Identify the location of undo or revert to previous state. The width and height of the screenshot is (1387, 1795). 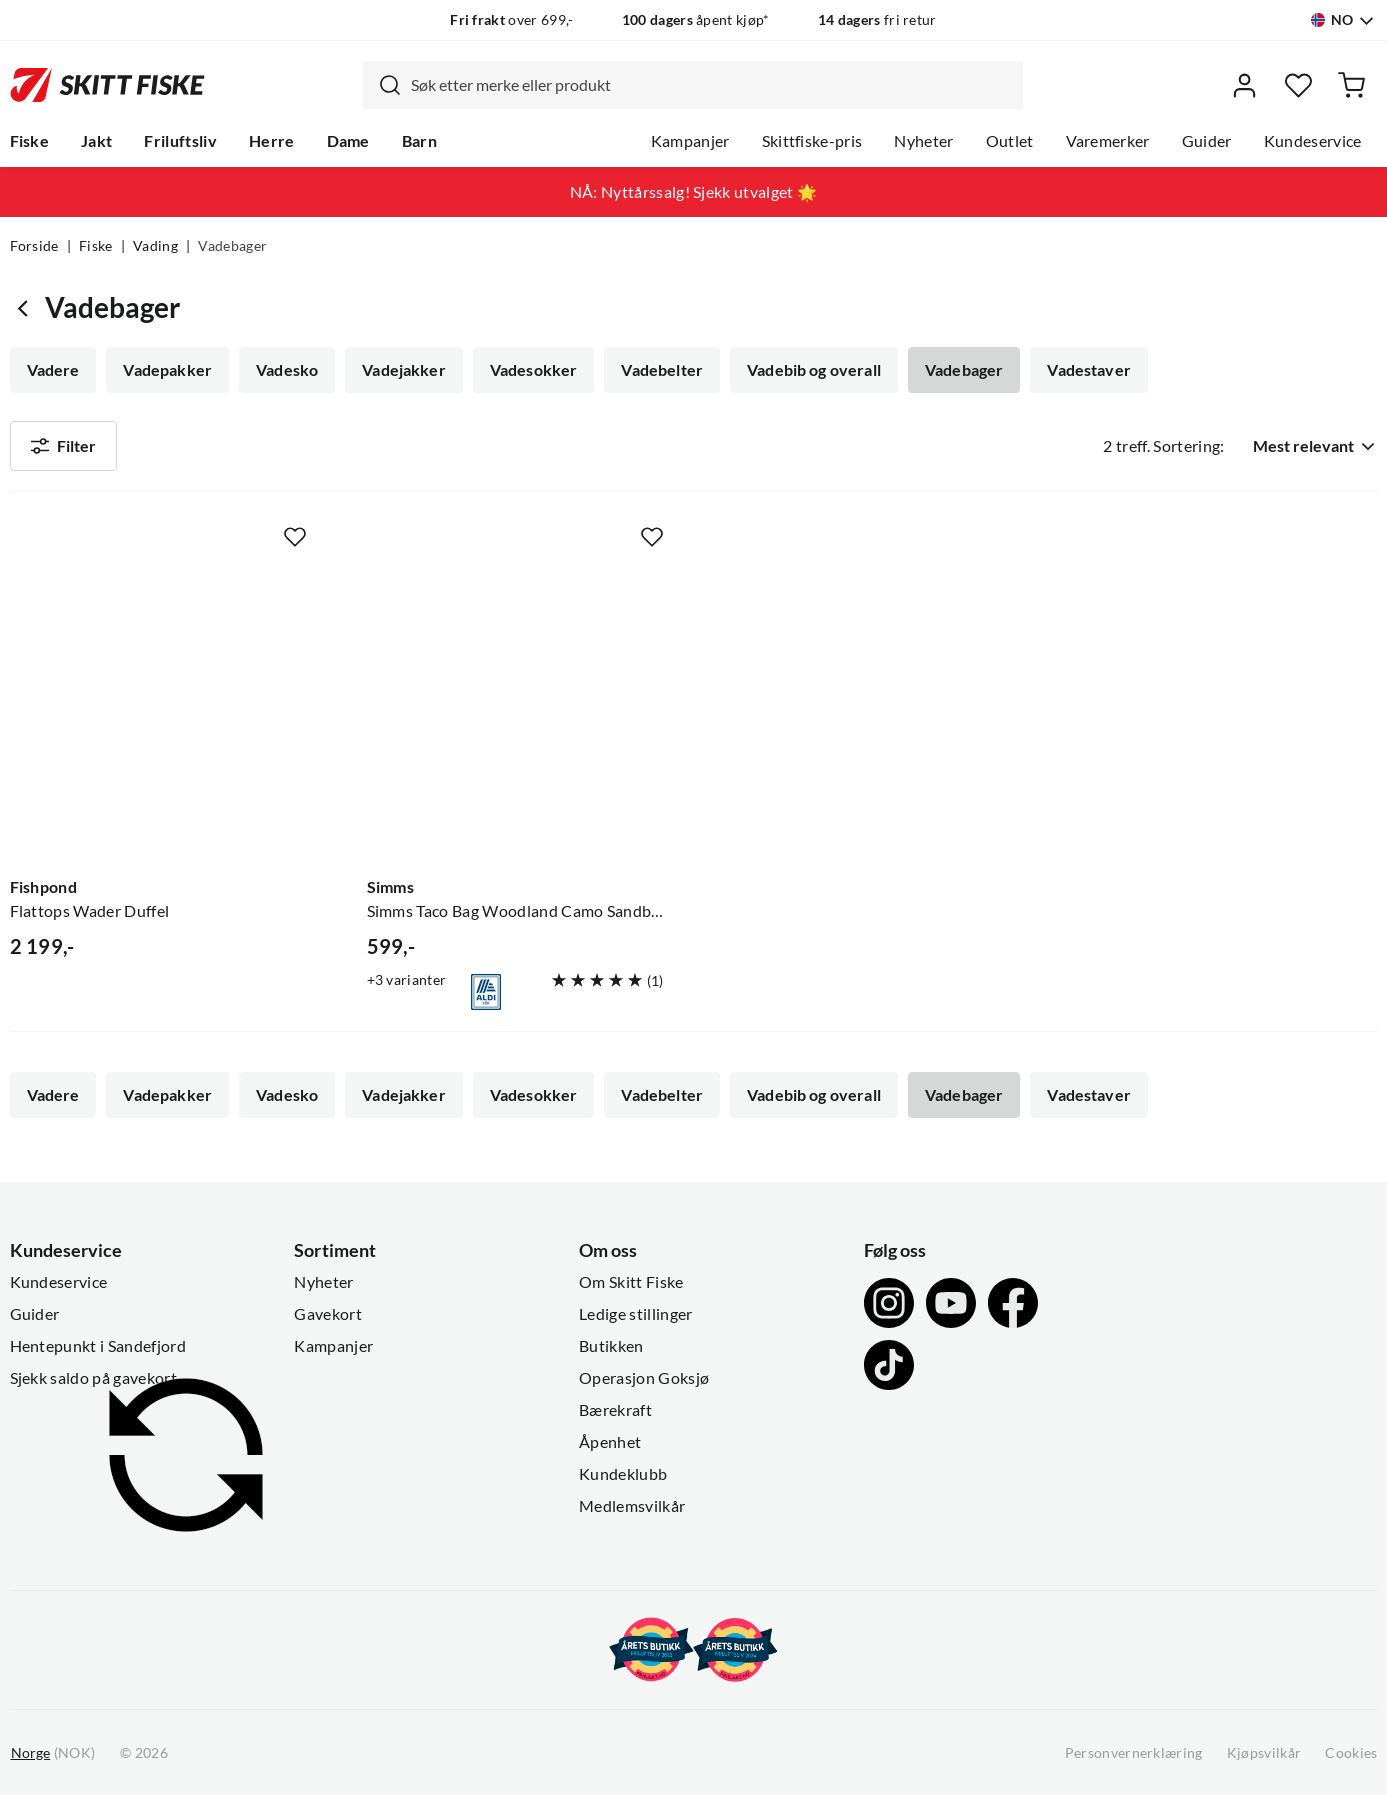
(186, 1455).